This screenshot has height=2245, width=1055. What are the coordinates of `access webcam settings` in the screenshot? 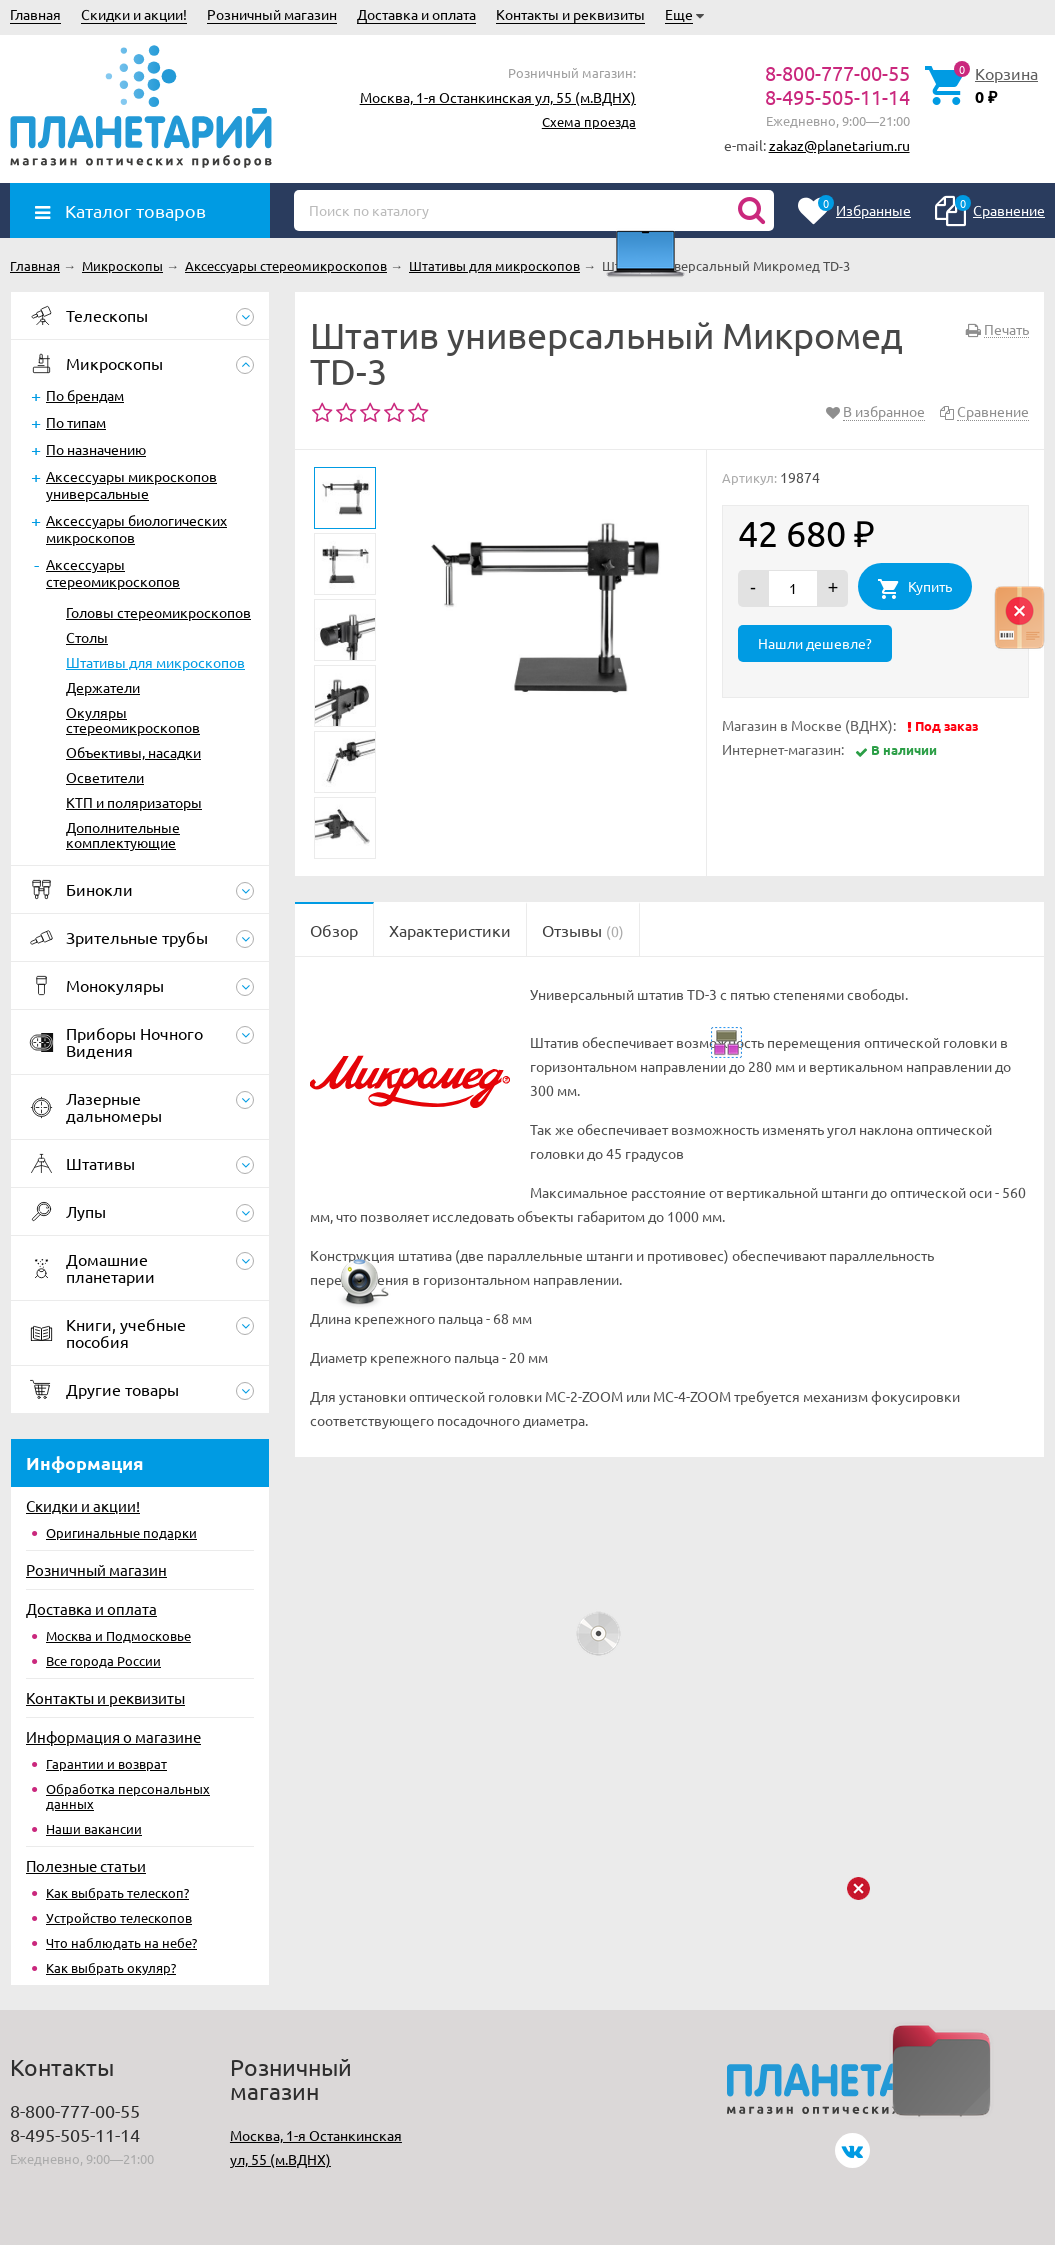 It's located at (360, 1281).